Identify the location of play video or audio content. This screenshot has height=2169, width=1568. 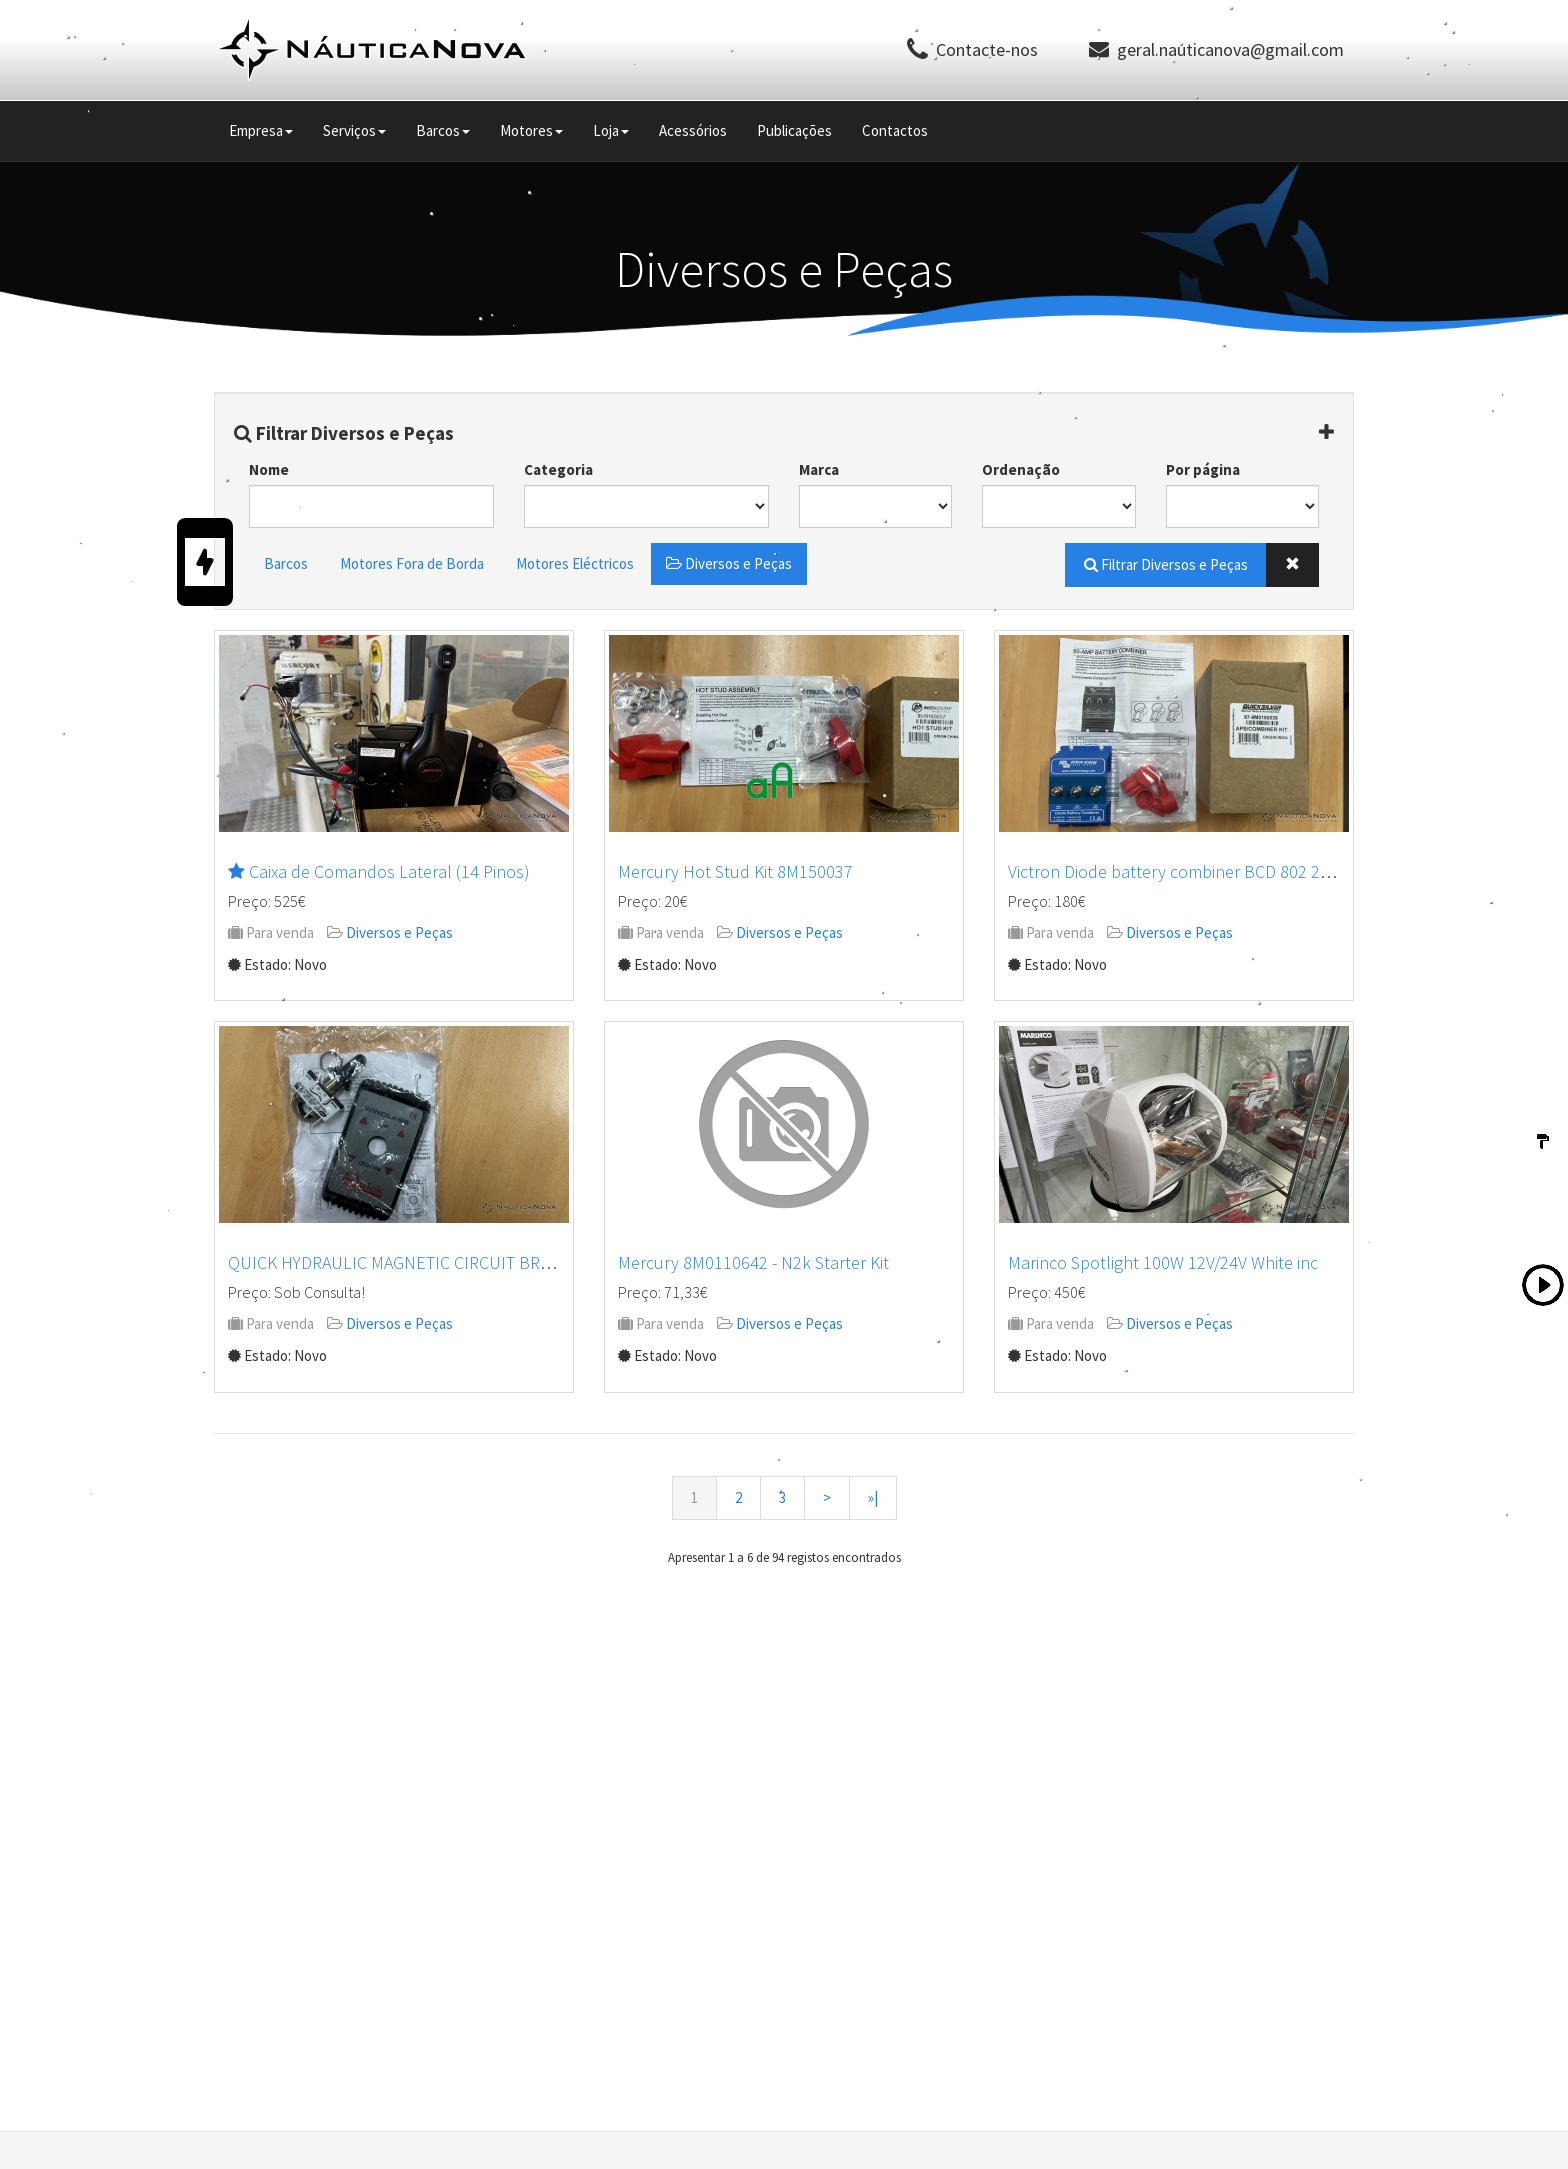
(1543, 1285).